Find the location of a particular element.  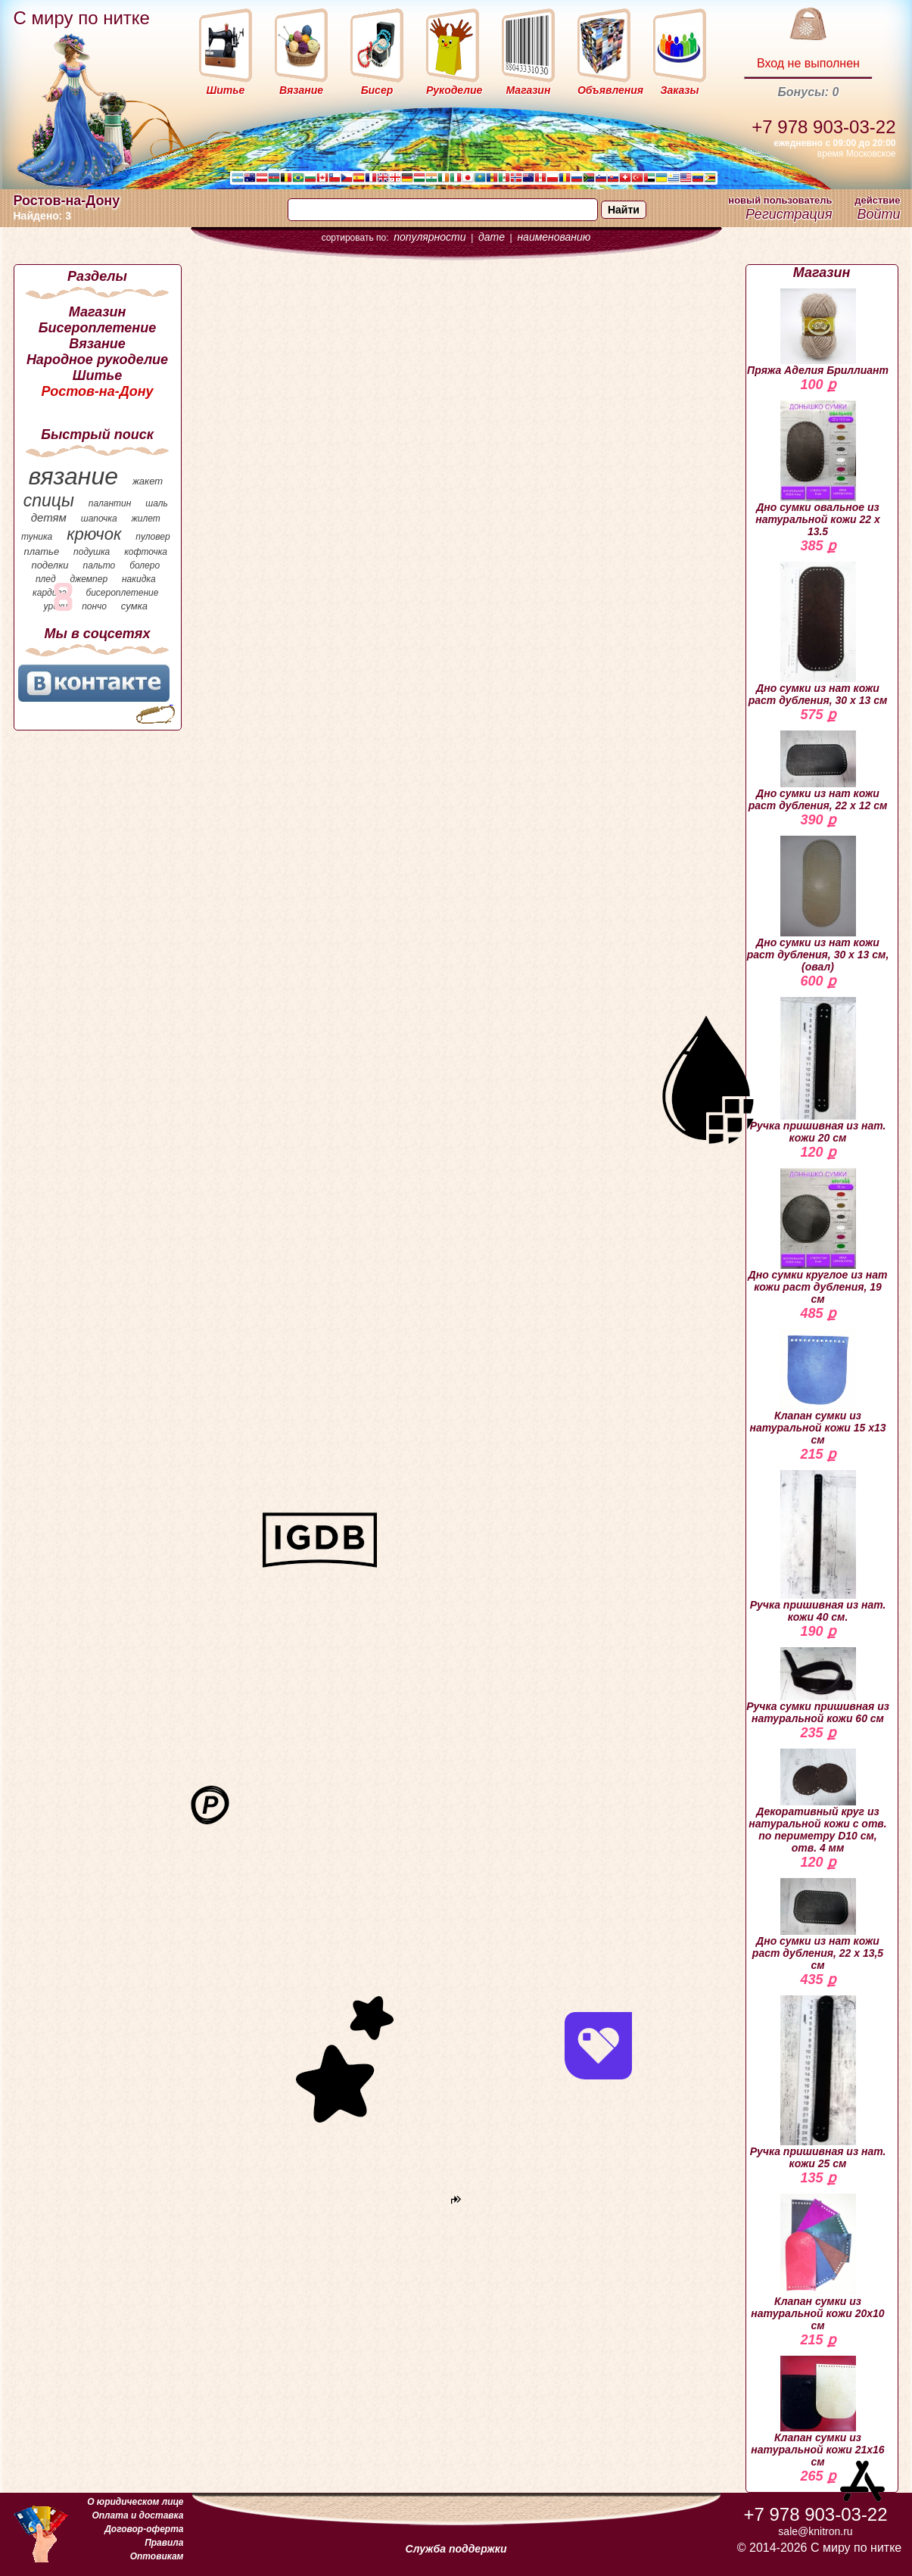

open the App Store is located at coordinates (862, 2481).